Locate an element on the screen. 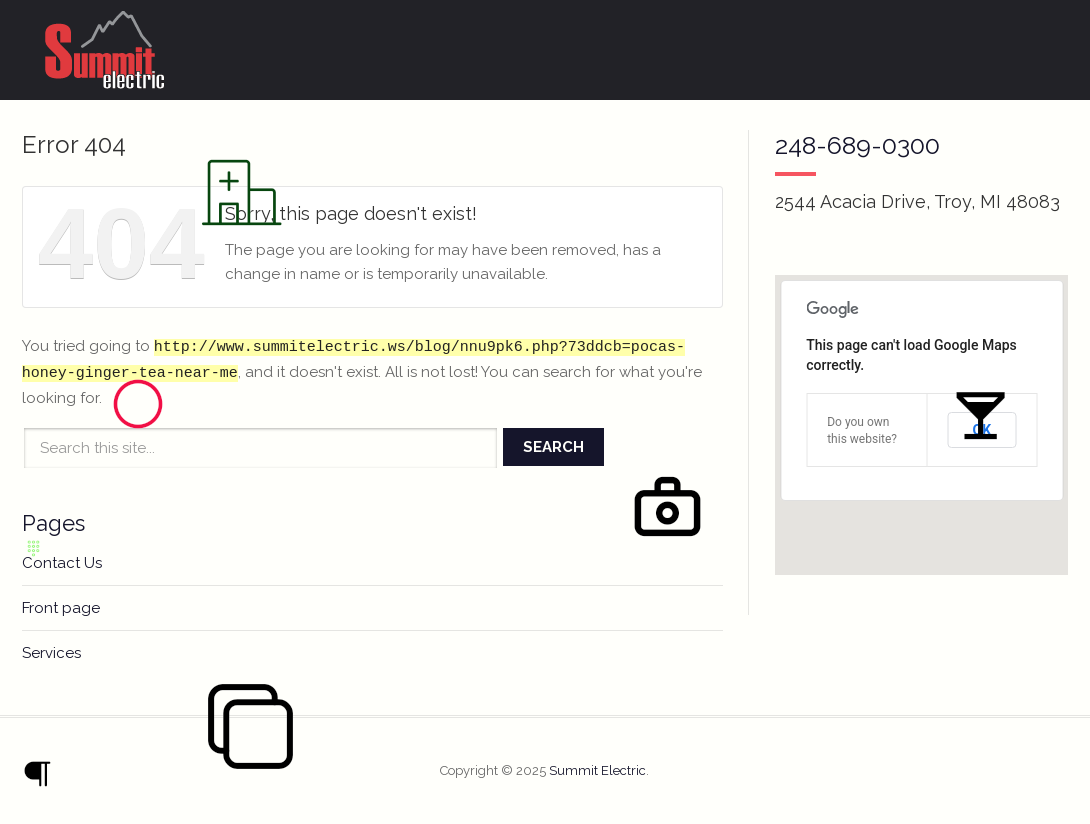  open camera to take a photo is located at coordinates (667, 506).